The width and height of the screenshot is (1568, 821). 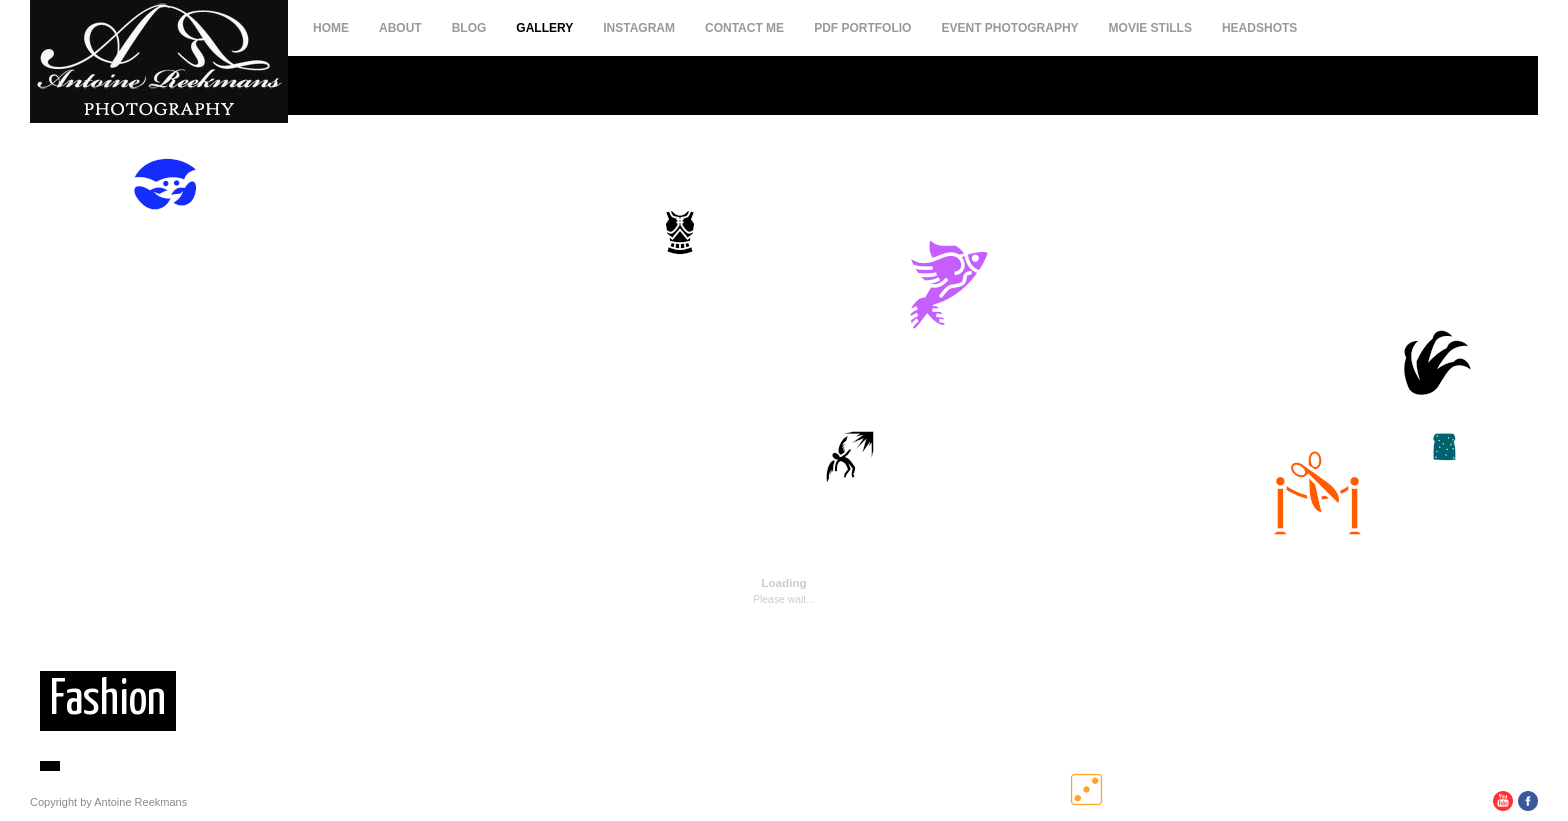 I want to click on indicates a new feature or section launch, so click(x=1317, y=491).